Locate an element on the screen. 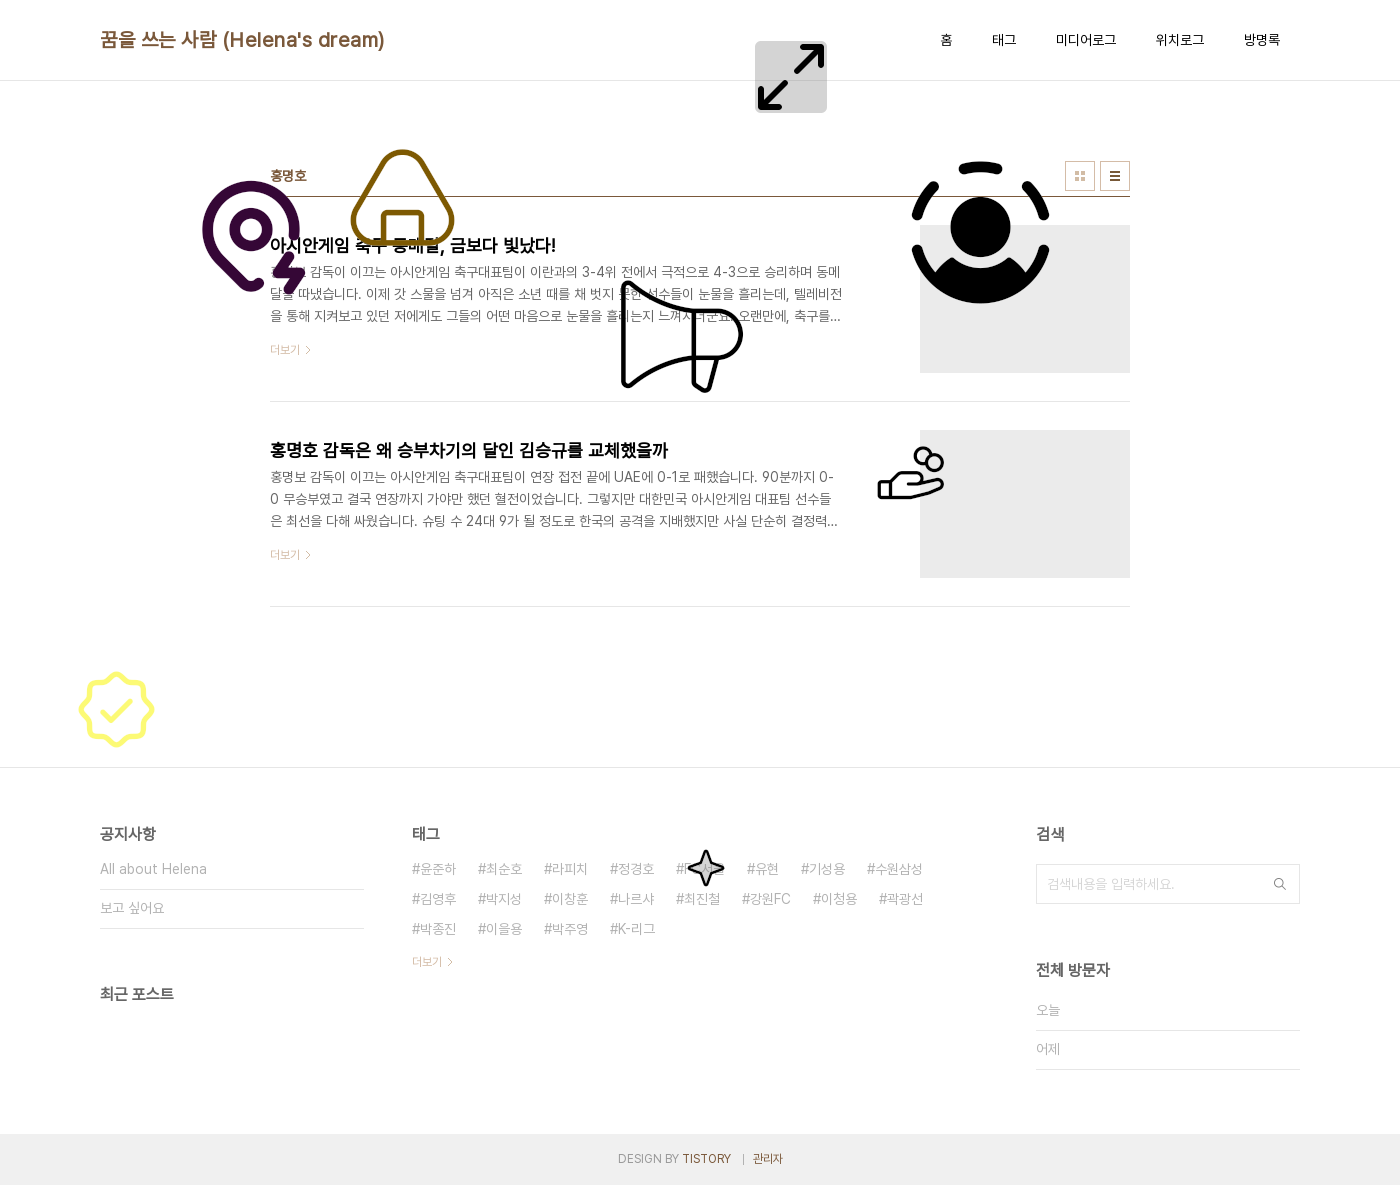  browse japanese food options is located at coordinates (402, 197).